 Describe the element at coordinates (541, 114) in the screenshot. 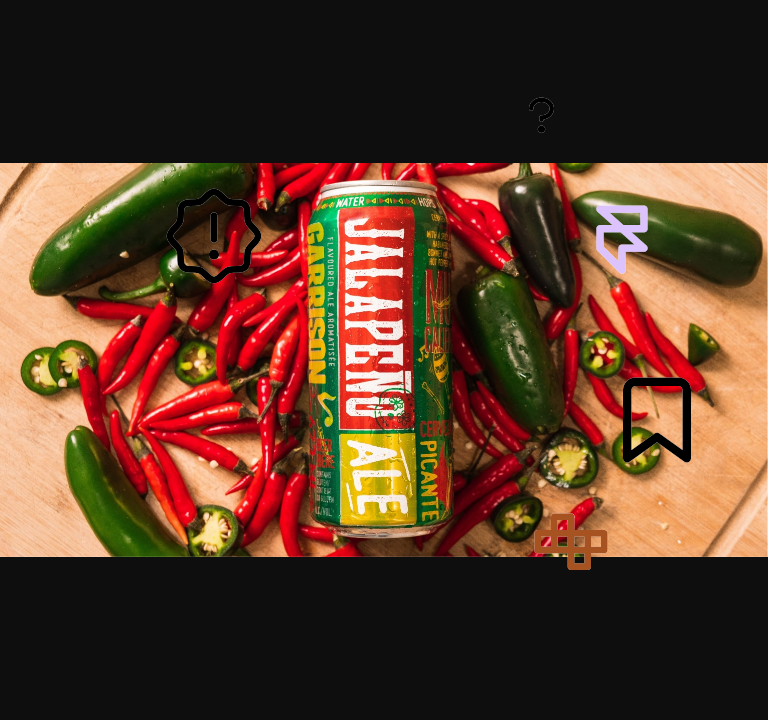

I see `access help or support` at that location.